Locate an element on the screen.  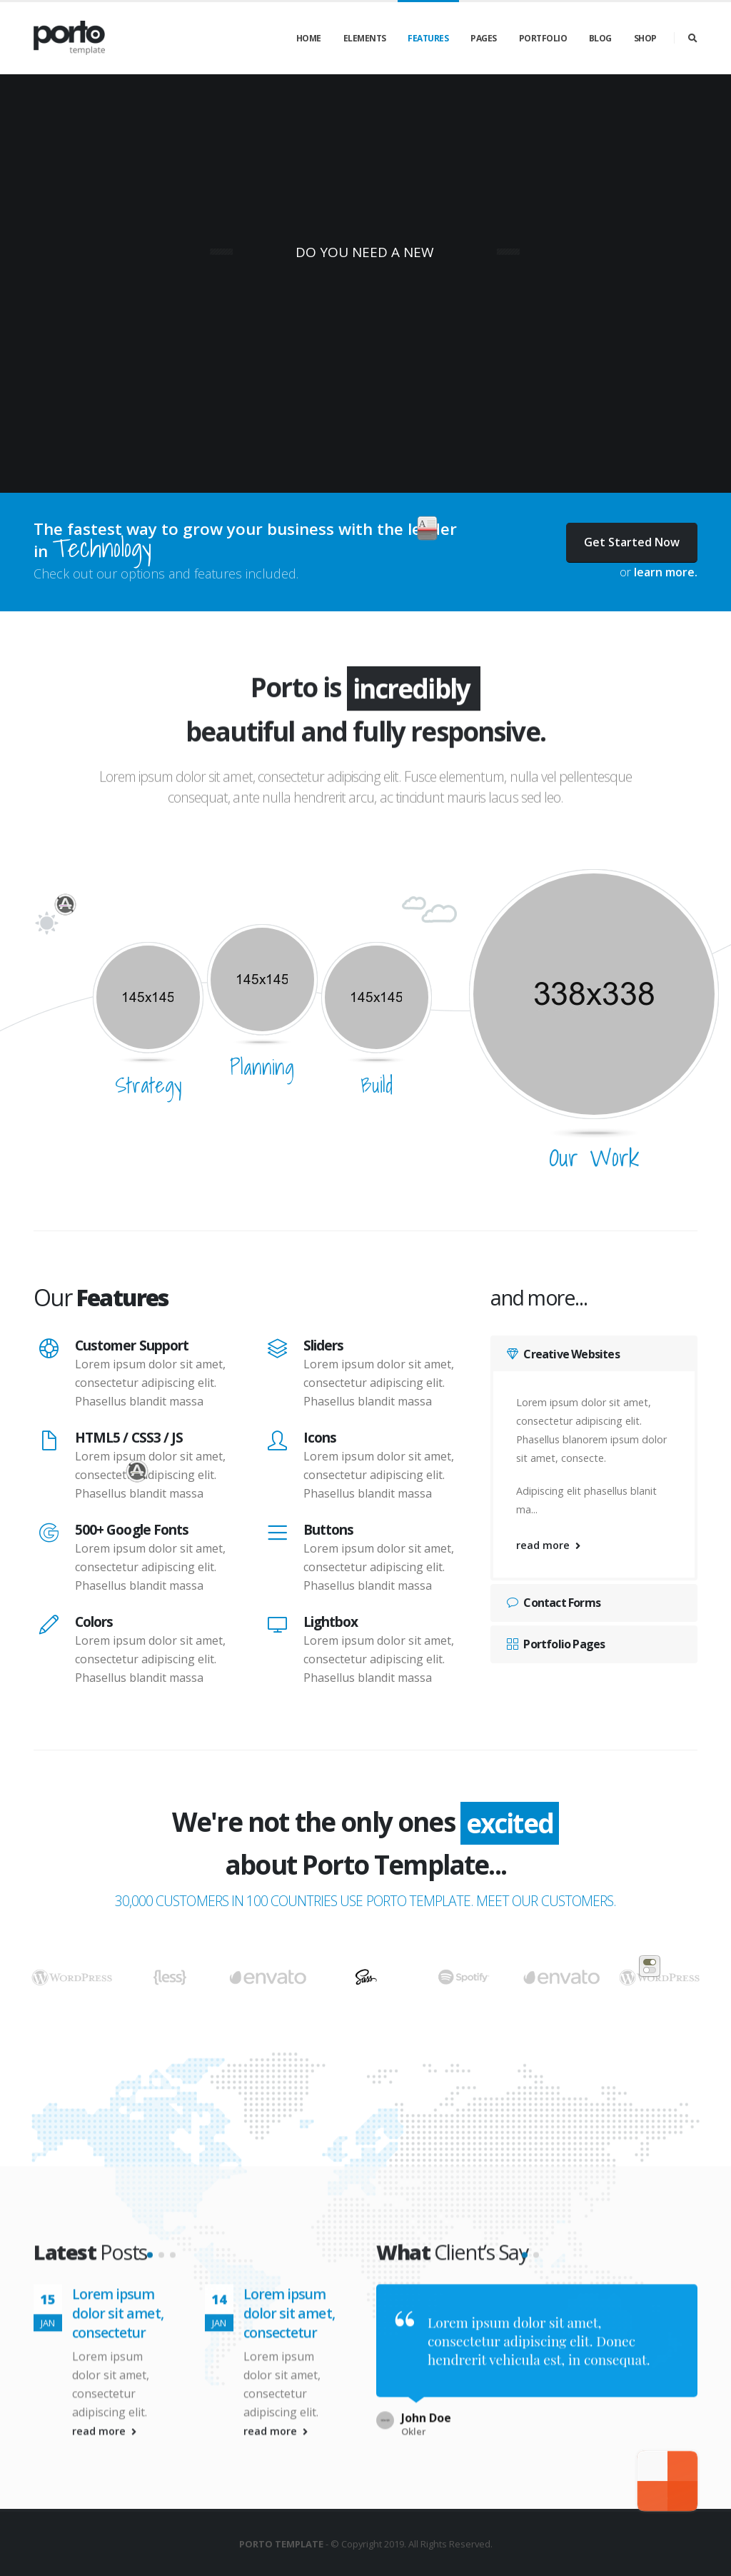
open document scanner app is located at coordinates (427, 528).